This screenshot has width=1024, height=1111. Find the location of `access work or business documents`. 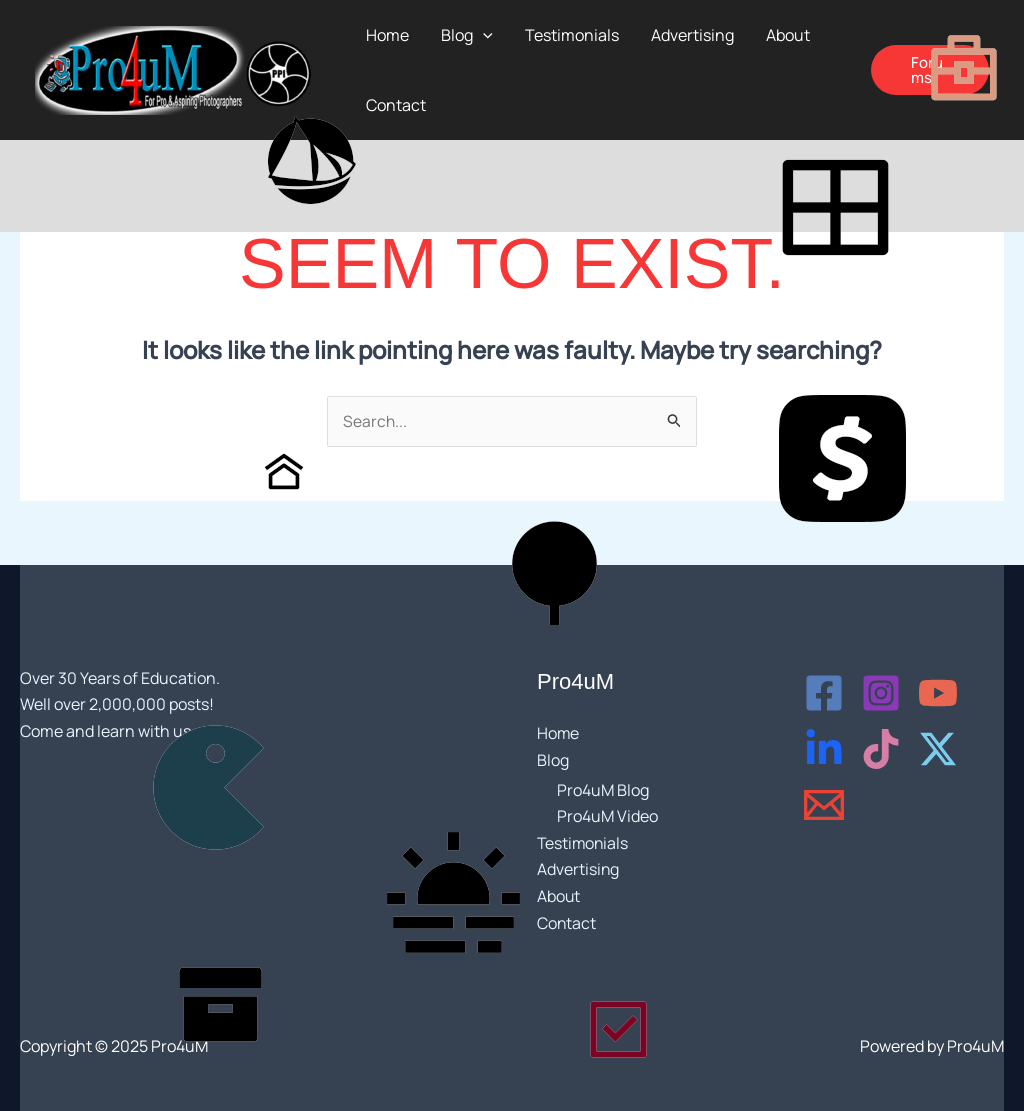

access work or business documents is located at coordinates (964, 71).